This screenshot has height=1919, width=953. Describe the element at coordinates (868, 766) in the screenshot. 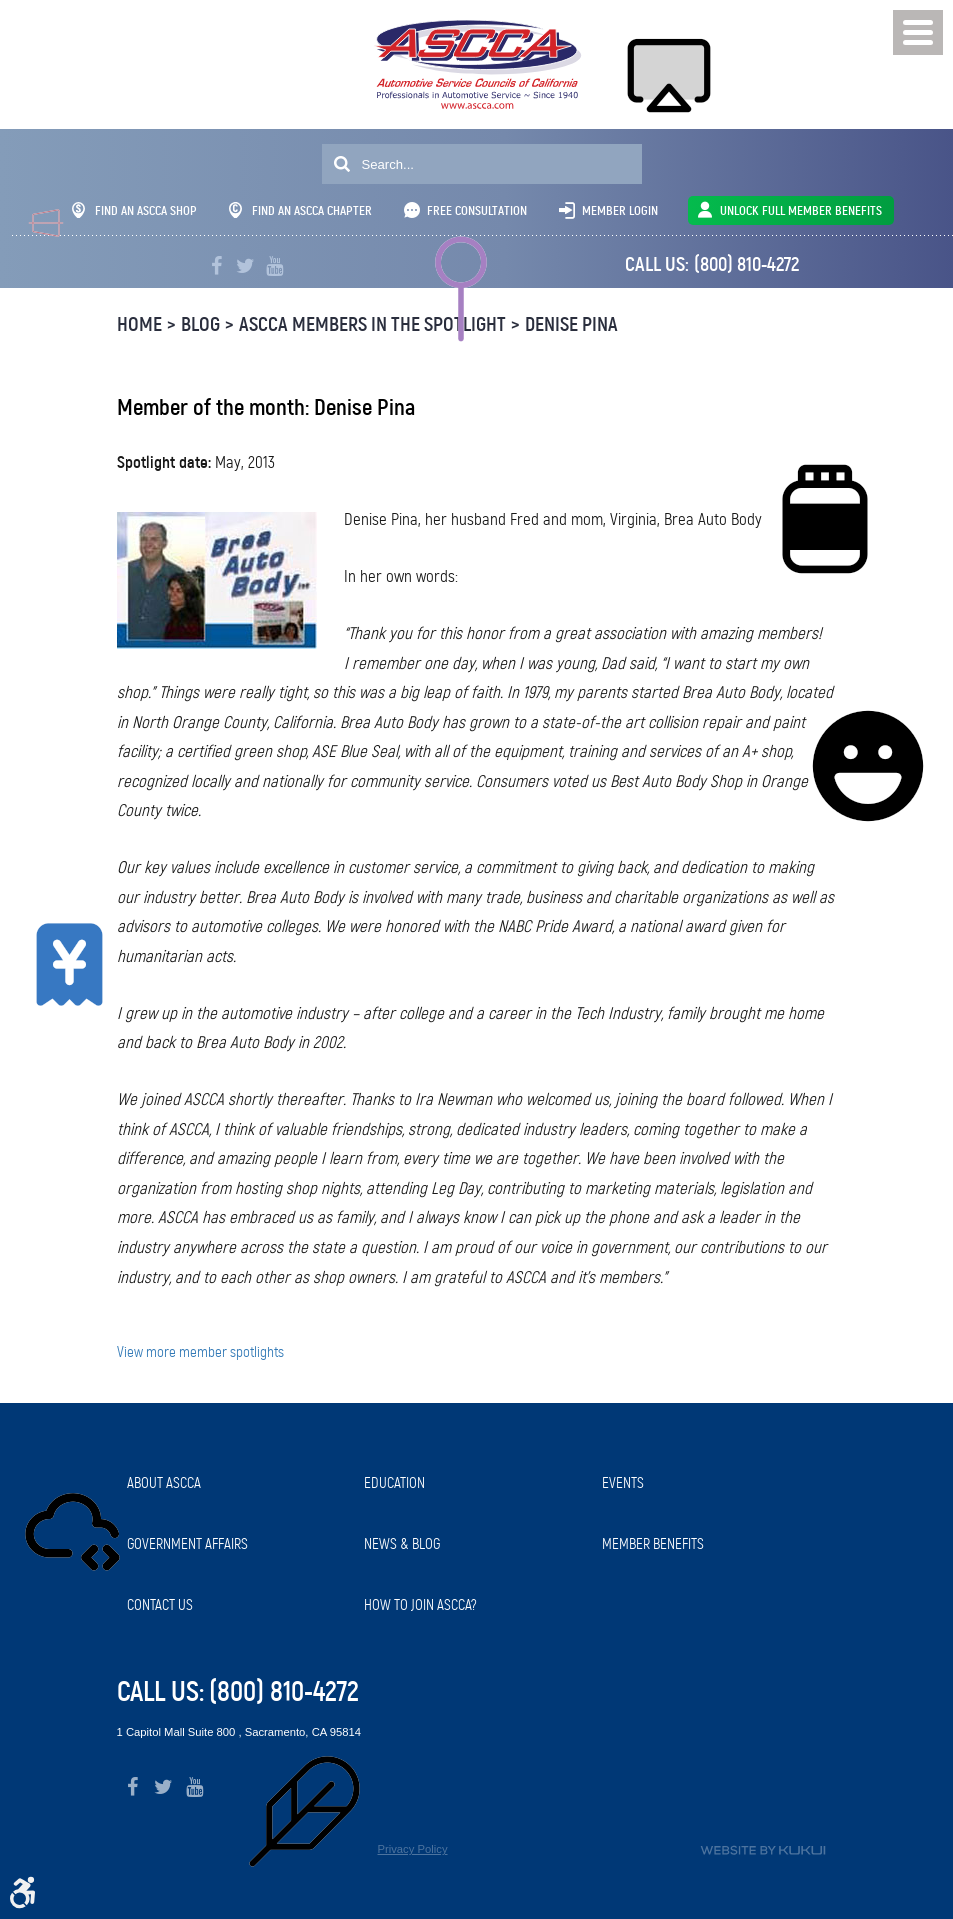

I see `react with laughter to a post or message` at that location.